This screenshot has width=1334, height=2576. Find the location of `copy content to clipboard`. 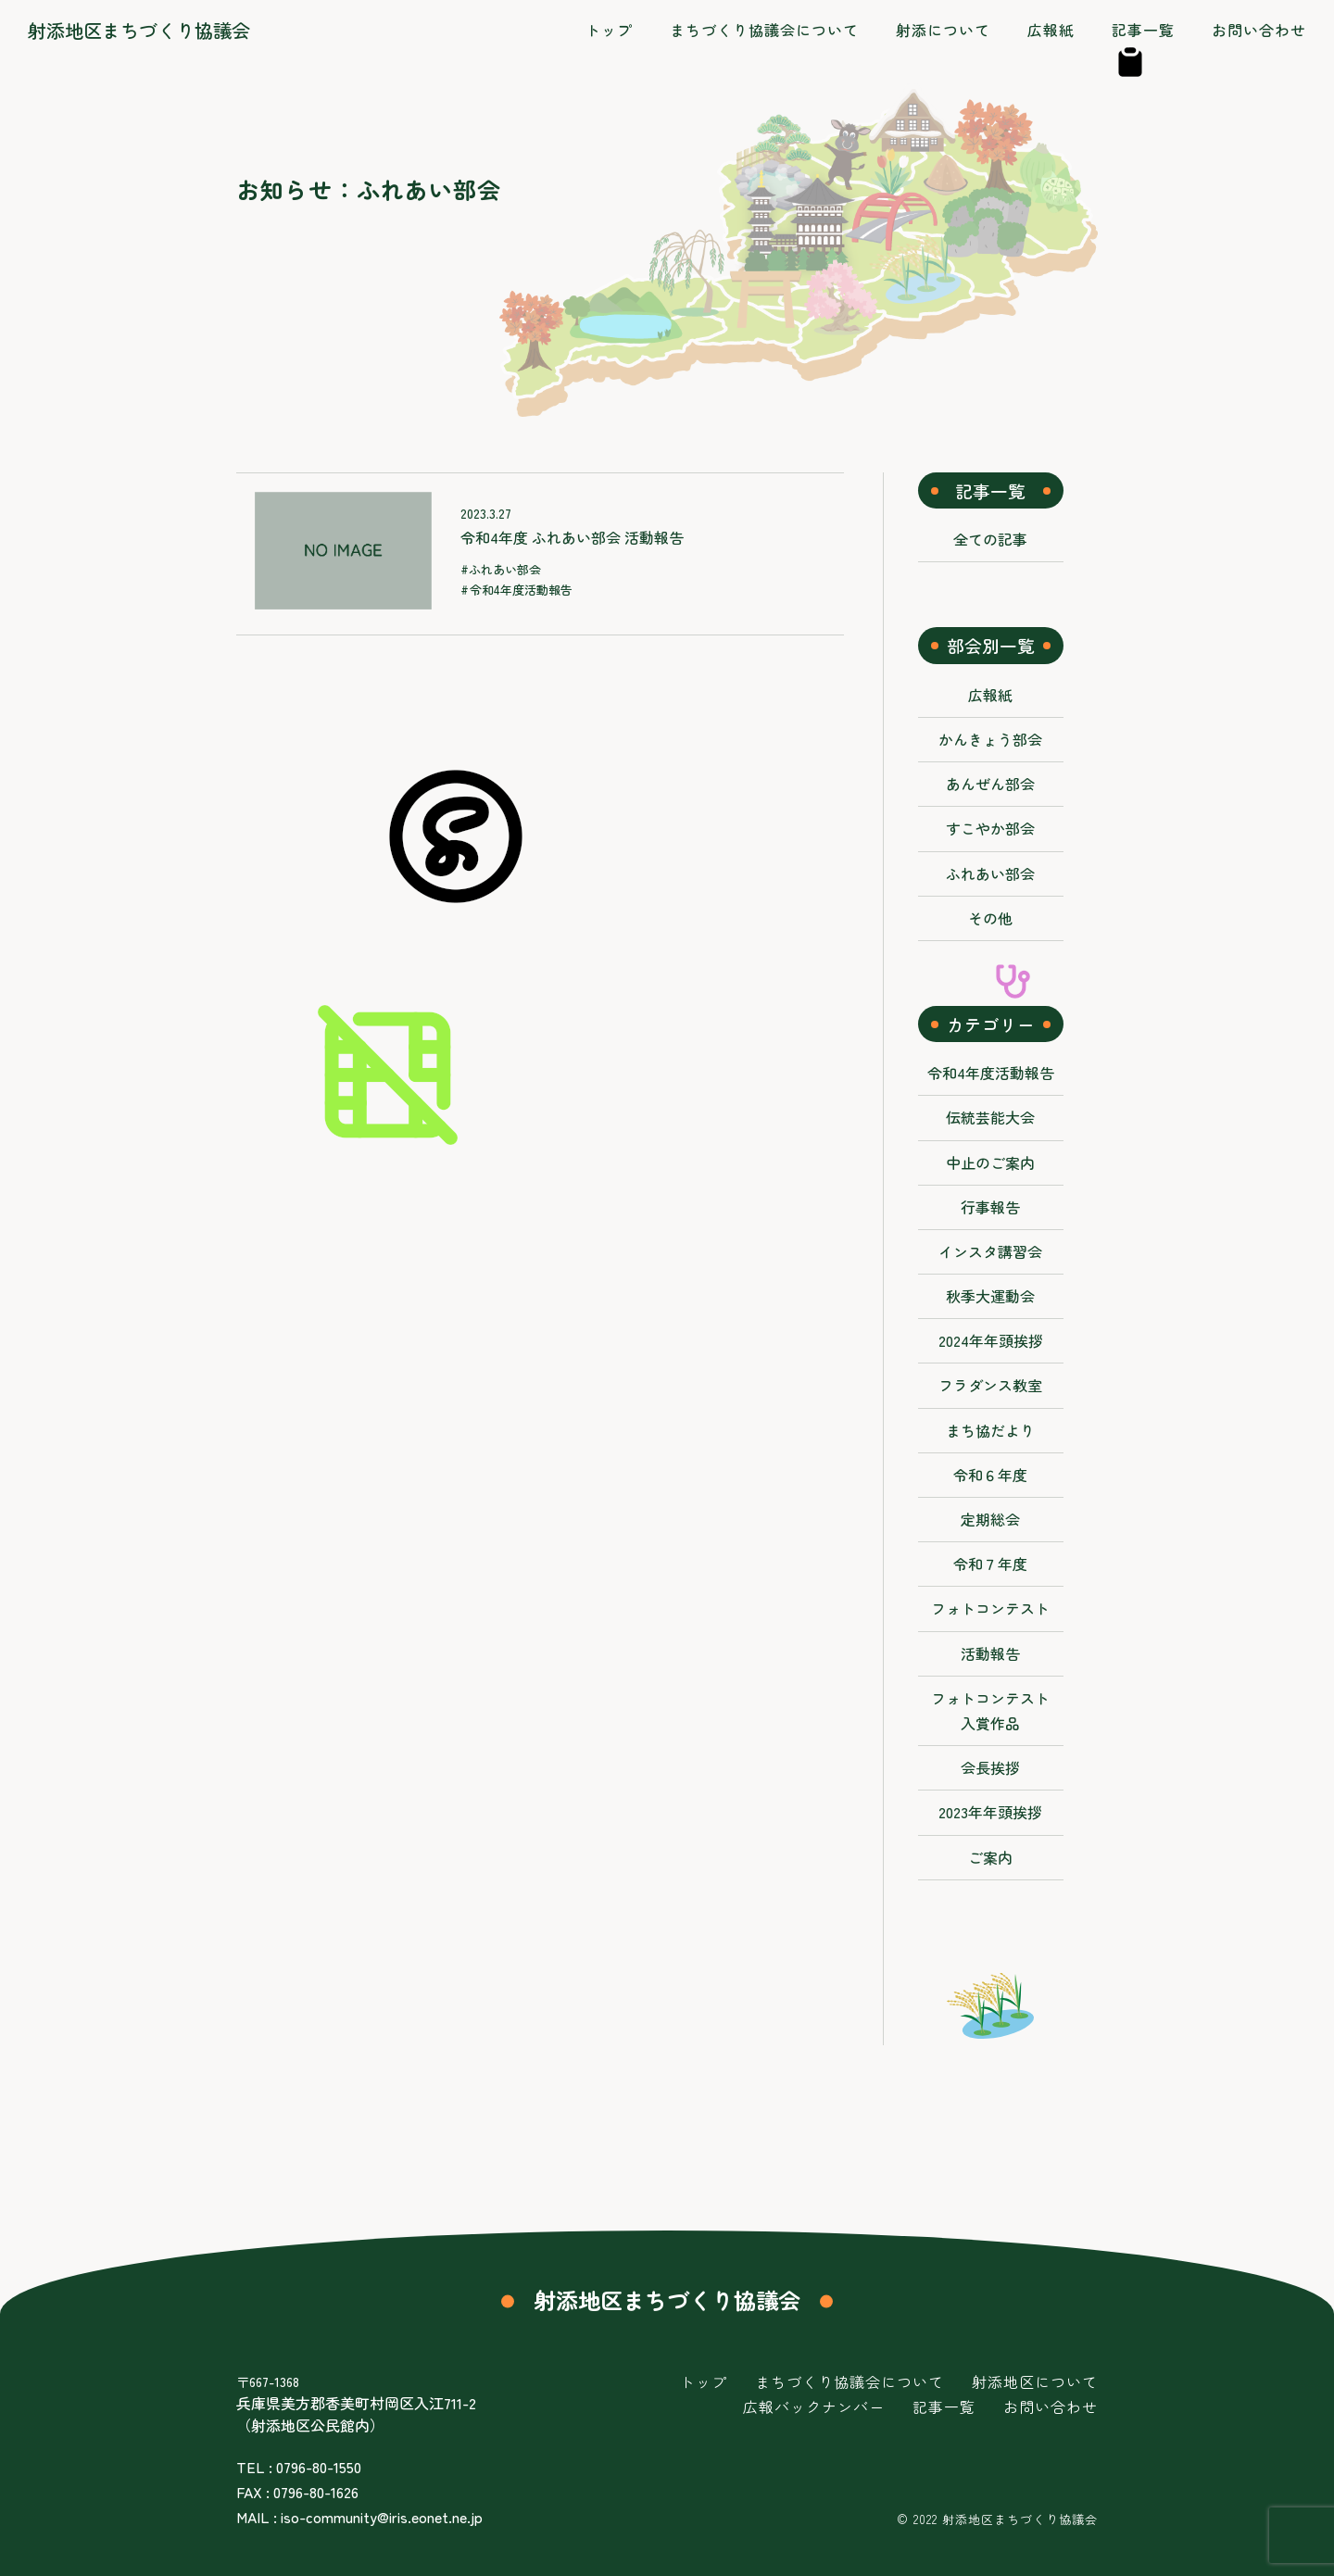

copy content to clipboard is located at coordinates (1130, 62).